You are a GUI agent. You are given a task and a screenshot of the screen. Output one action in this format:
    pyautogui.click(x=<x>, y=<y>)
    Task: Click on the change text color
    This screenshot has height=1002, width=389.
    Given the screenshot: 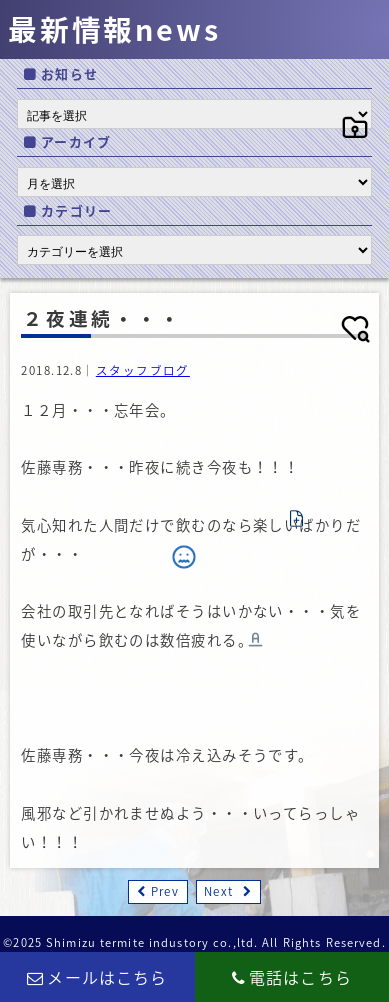 What is the action you would take?
    pyautogui.click(x=255, y=639)
    